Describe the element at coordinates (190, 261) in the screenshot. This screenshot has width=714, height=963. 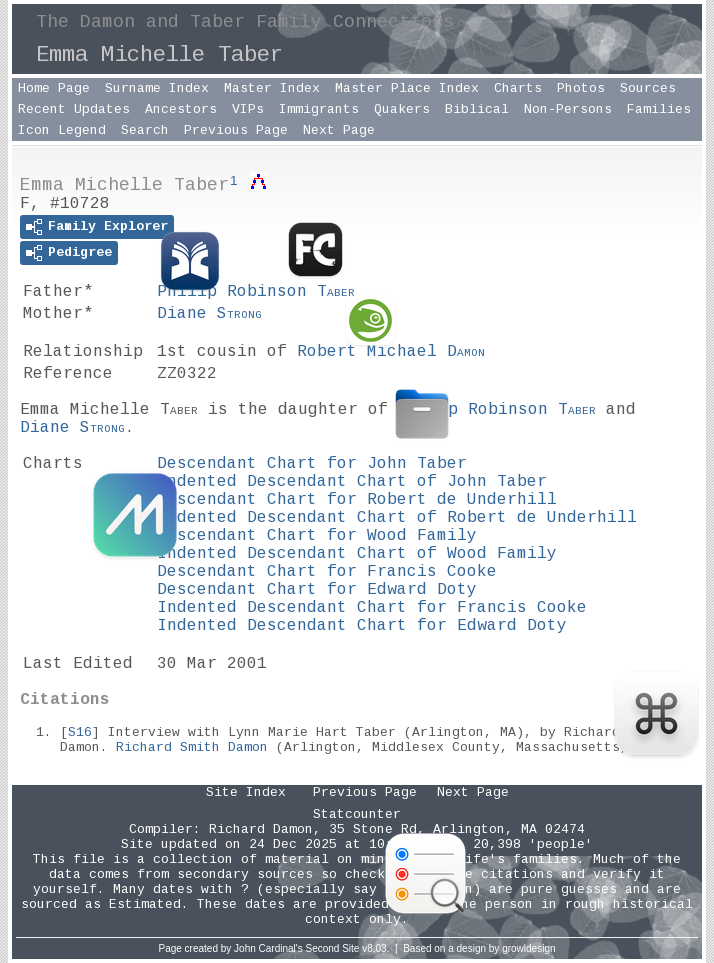
I see `open JabRef reference manager` at that location.